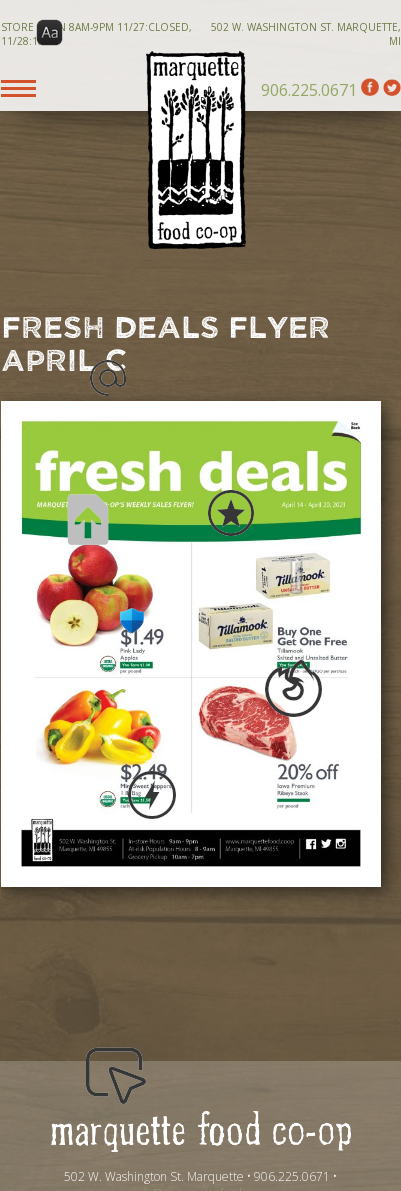 The width and height of the screenshot is (401, 1191). What do you see at coordinates (116, 1074) in the screenshot?
I see `access pointer and cursor accessibility settings` at bounding box center [116, 1074].